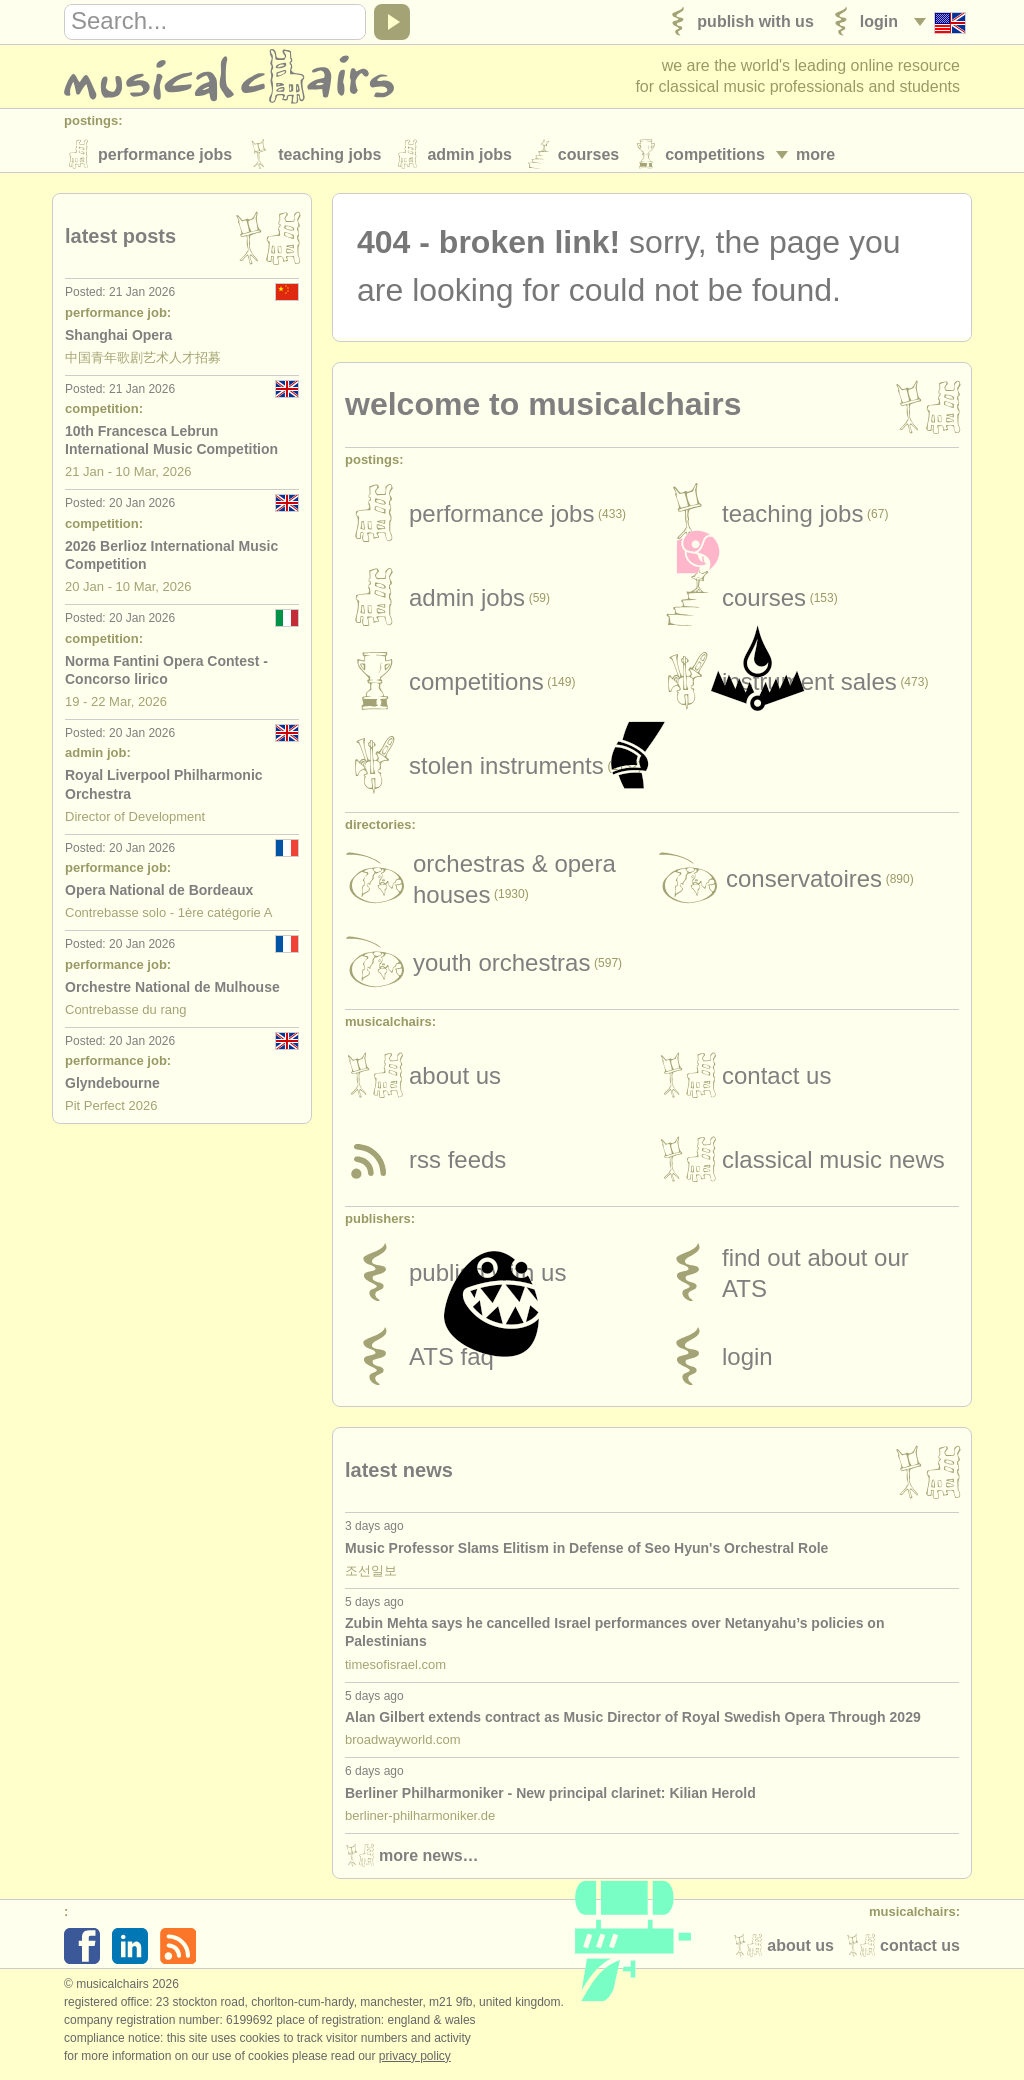 The image size is (1024, 2080). I want to click on select elbow pad equipment for your character, so click(632, 755).